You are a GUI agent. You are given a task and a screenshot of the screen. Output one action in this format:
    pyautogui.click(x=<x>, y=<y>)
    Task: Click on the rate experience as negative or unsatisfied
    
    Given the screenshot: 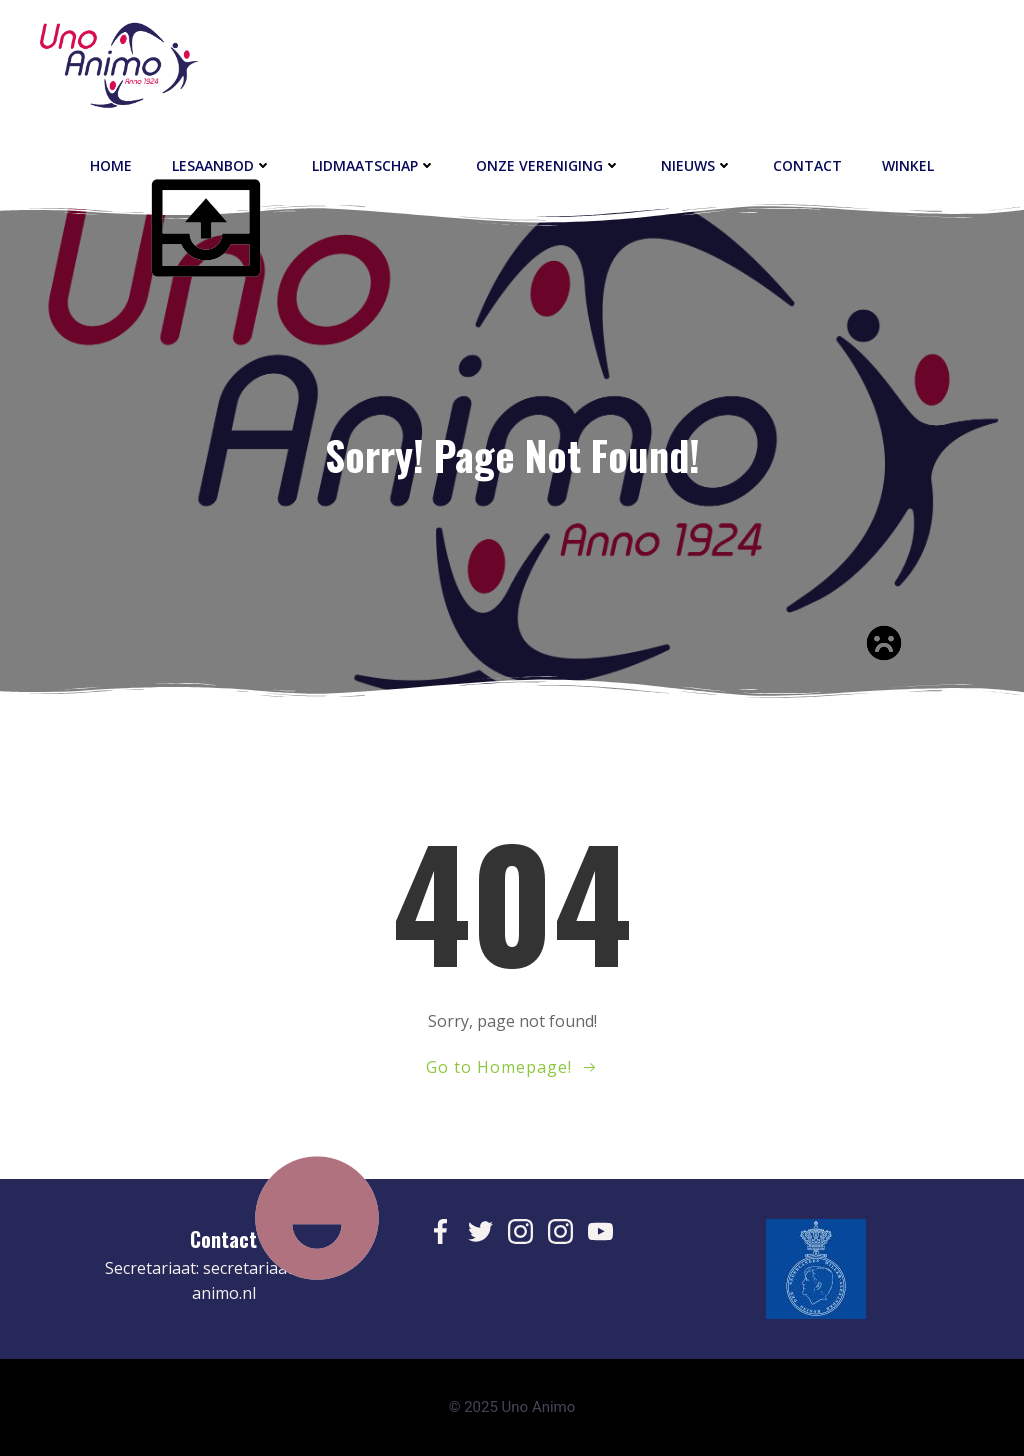 What is the action you would take?
    pyautogui.click(x=884, y=643)
    